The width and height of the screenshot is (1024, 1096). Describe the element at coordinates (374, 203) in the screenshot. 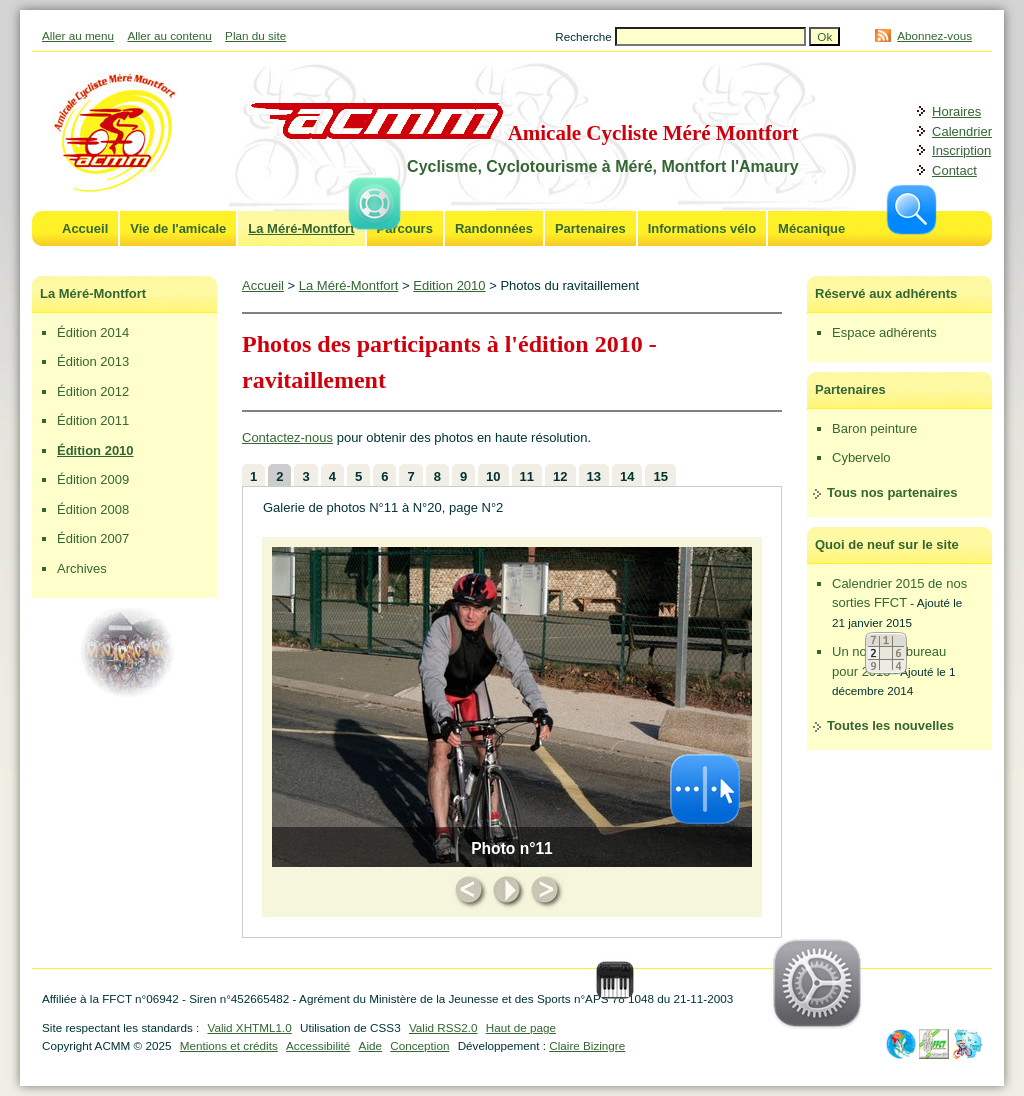

I see `open the help center` at that location.